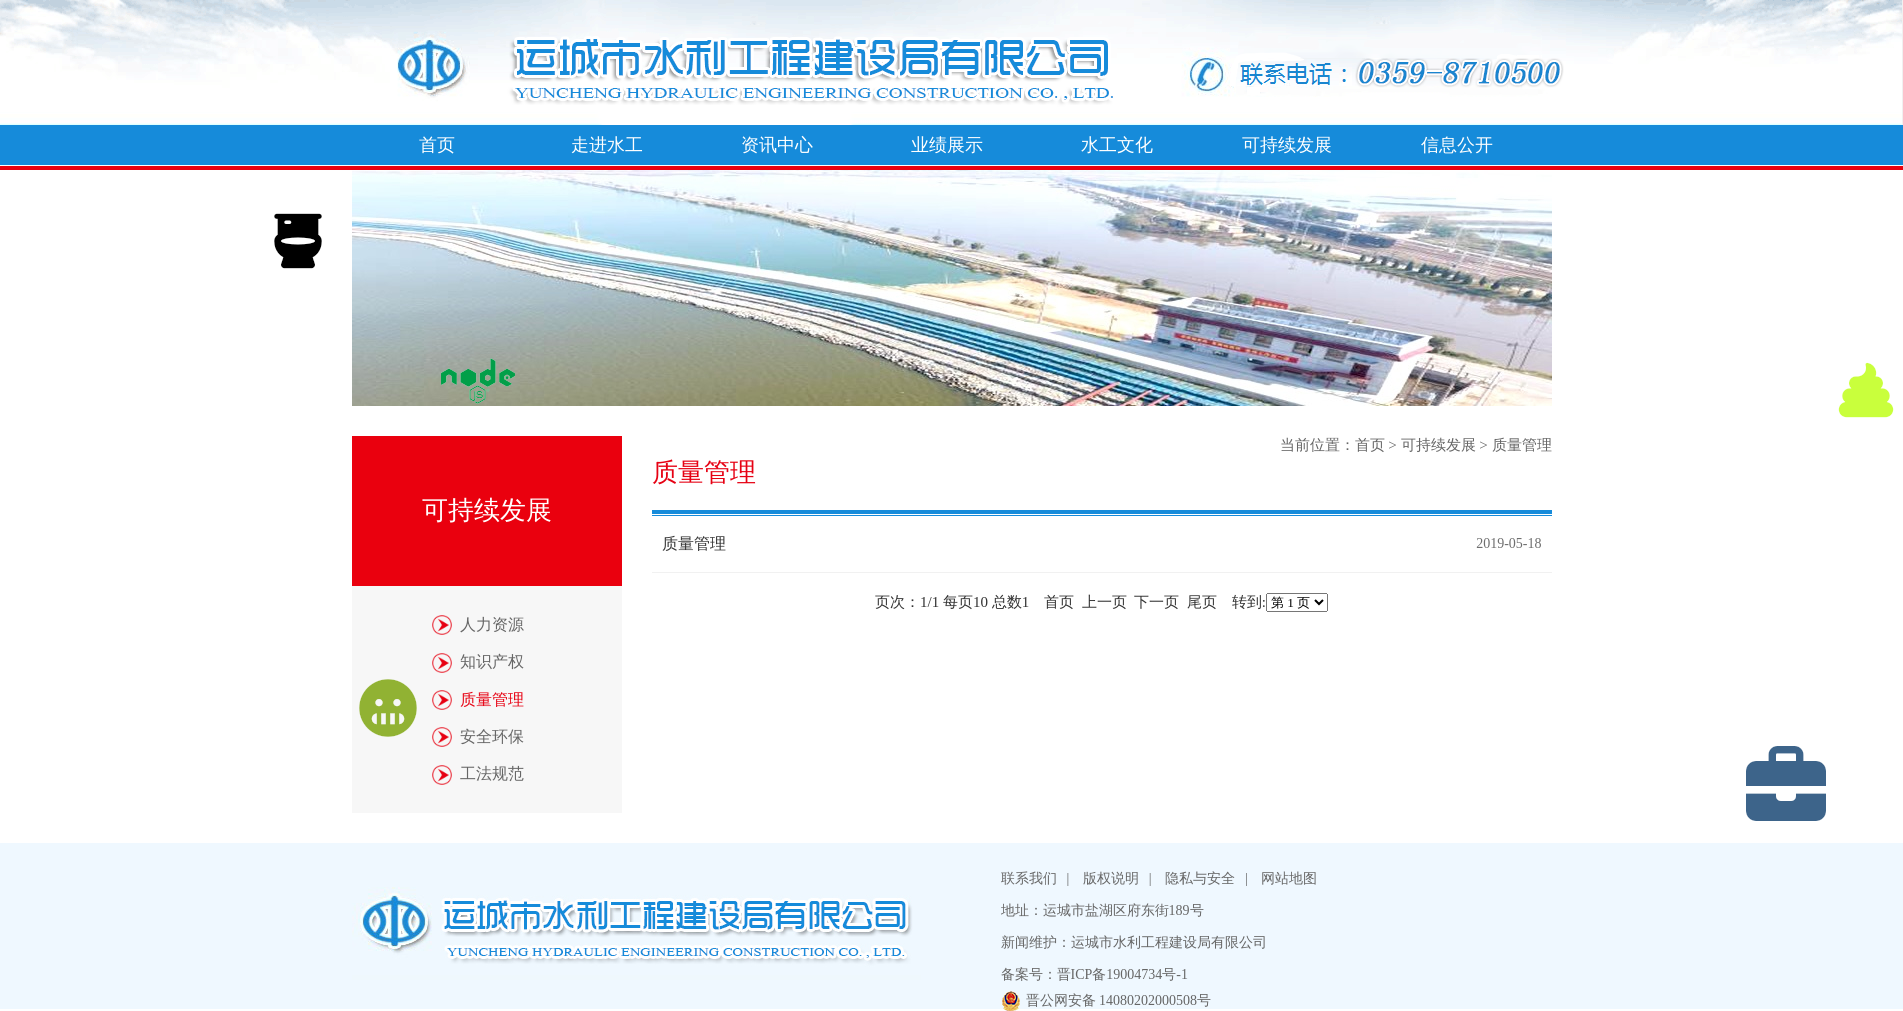 This screenshot has width=1903, height=1011. I want to click on access work or business-related content, so click(1786, 786).